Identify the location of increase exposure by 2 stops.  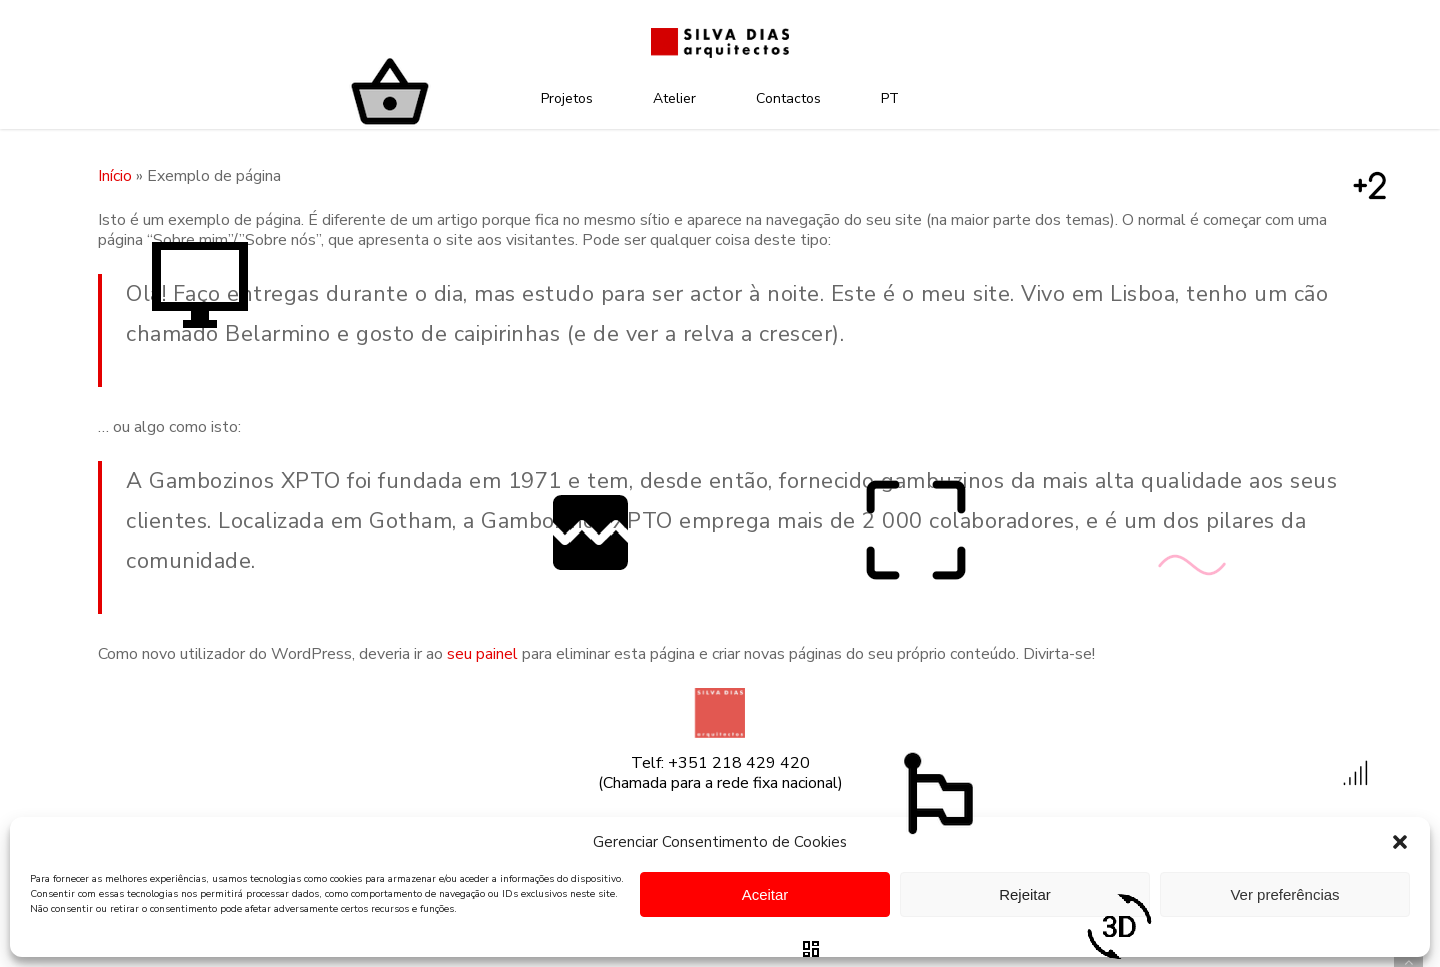
(1370, 185).